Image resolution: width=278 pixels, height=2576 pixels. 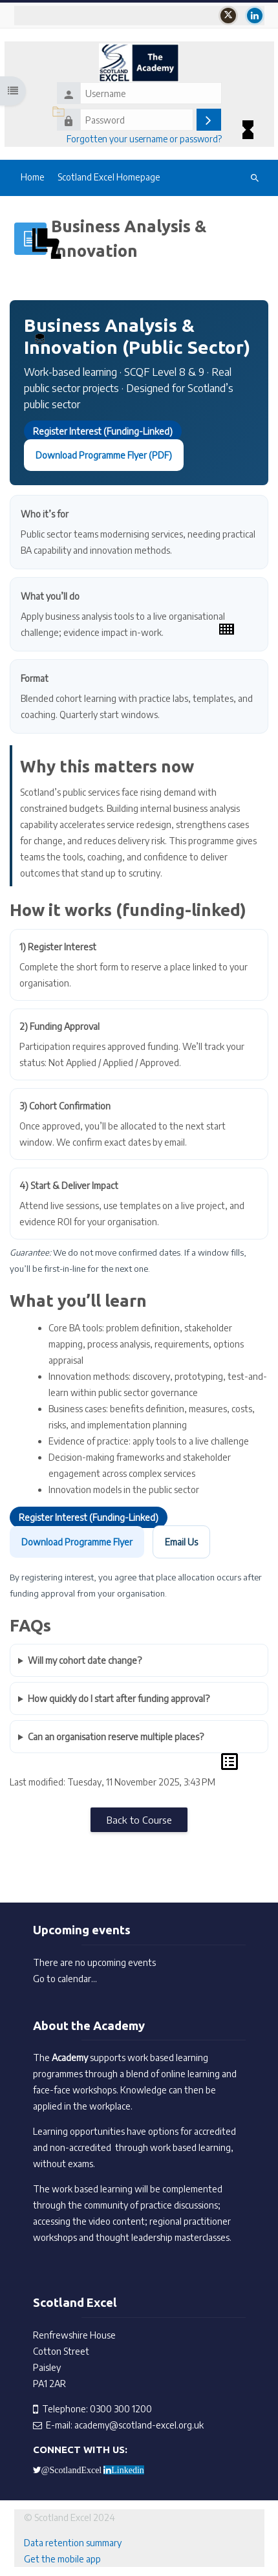 What do you see at coordinates (248, 129) in the screenshot?
I see `indicates a process is in progress or loading` at bounding box center [248, 129].